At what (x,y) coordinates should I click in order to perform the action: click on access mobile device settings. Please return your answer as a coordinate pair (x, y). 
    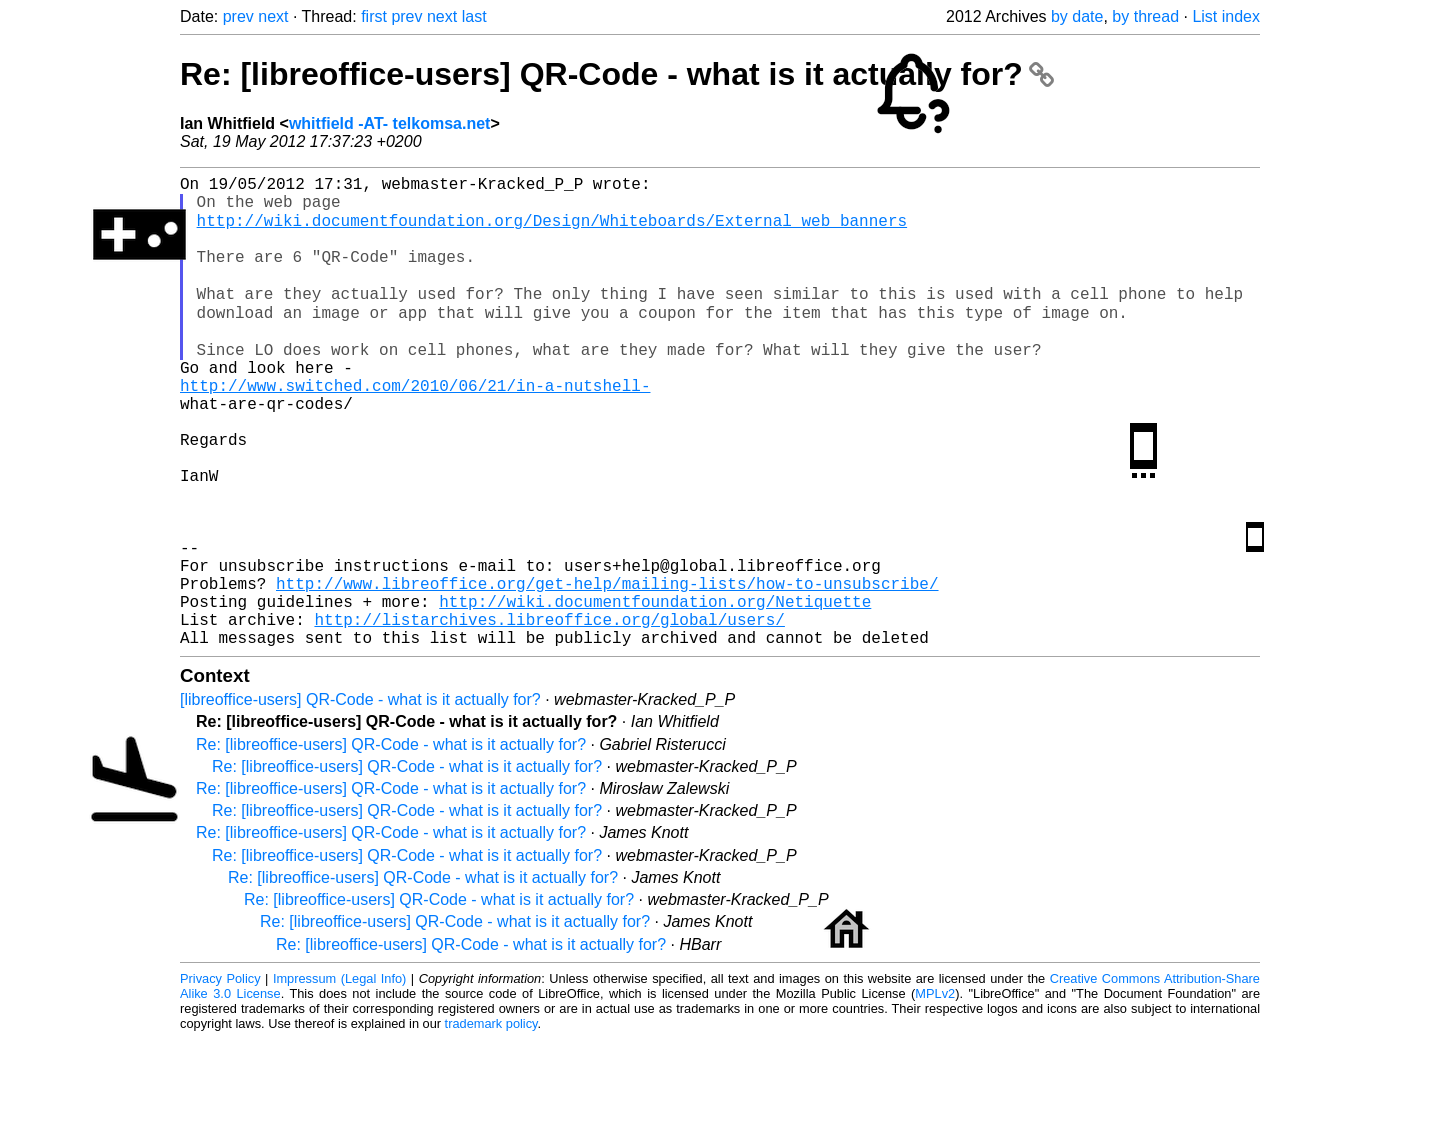
    Looking at the image, I should click on (1143, 450).